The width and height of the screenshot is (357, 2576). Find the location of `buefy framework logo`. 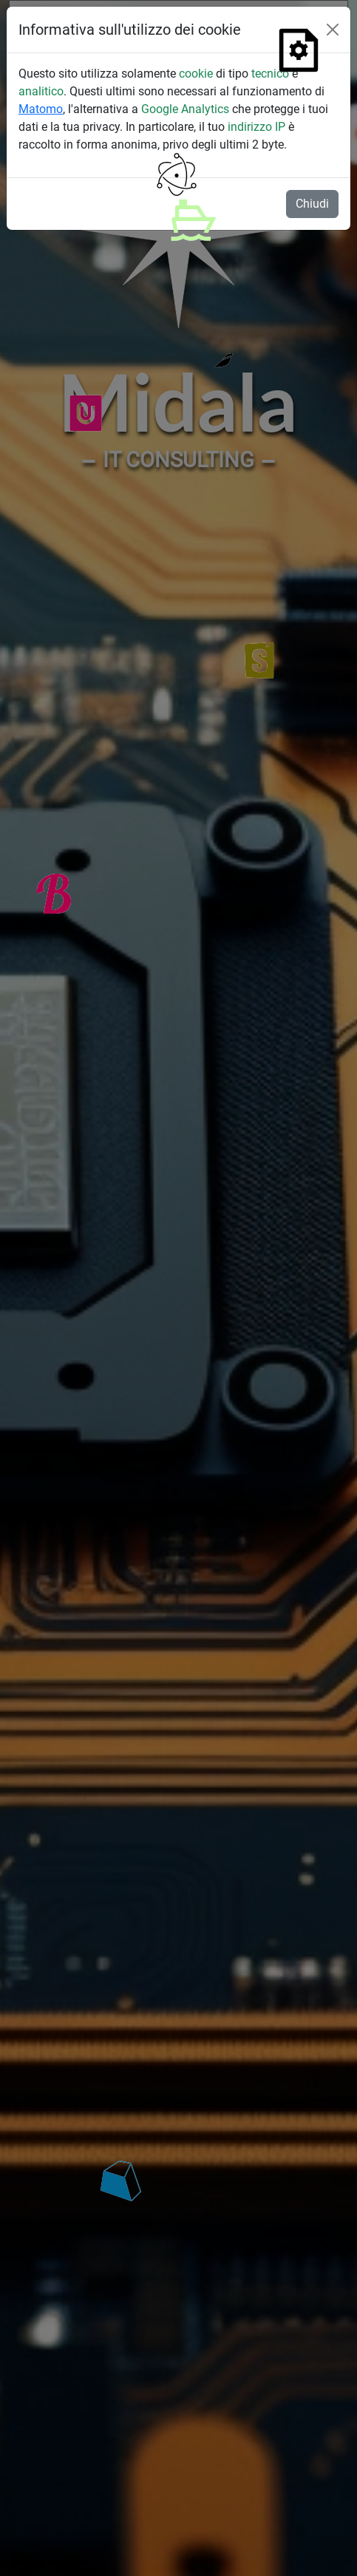

buefy framework logo is located at coordinates (54, 894).